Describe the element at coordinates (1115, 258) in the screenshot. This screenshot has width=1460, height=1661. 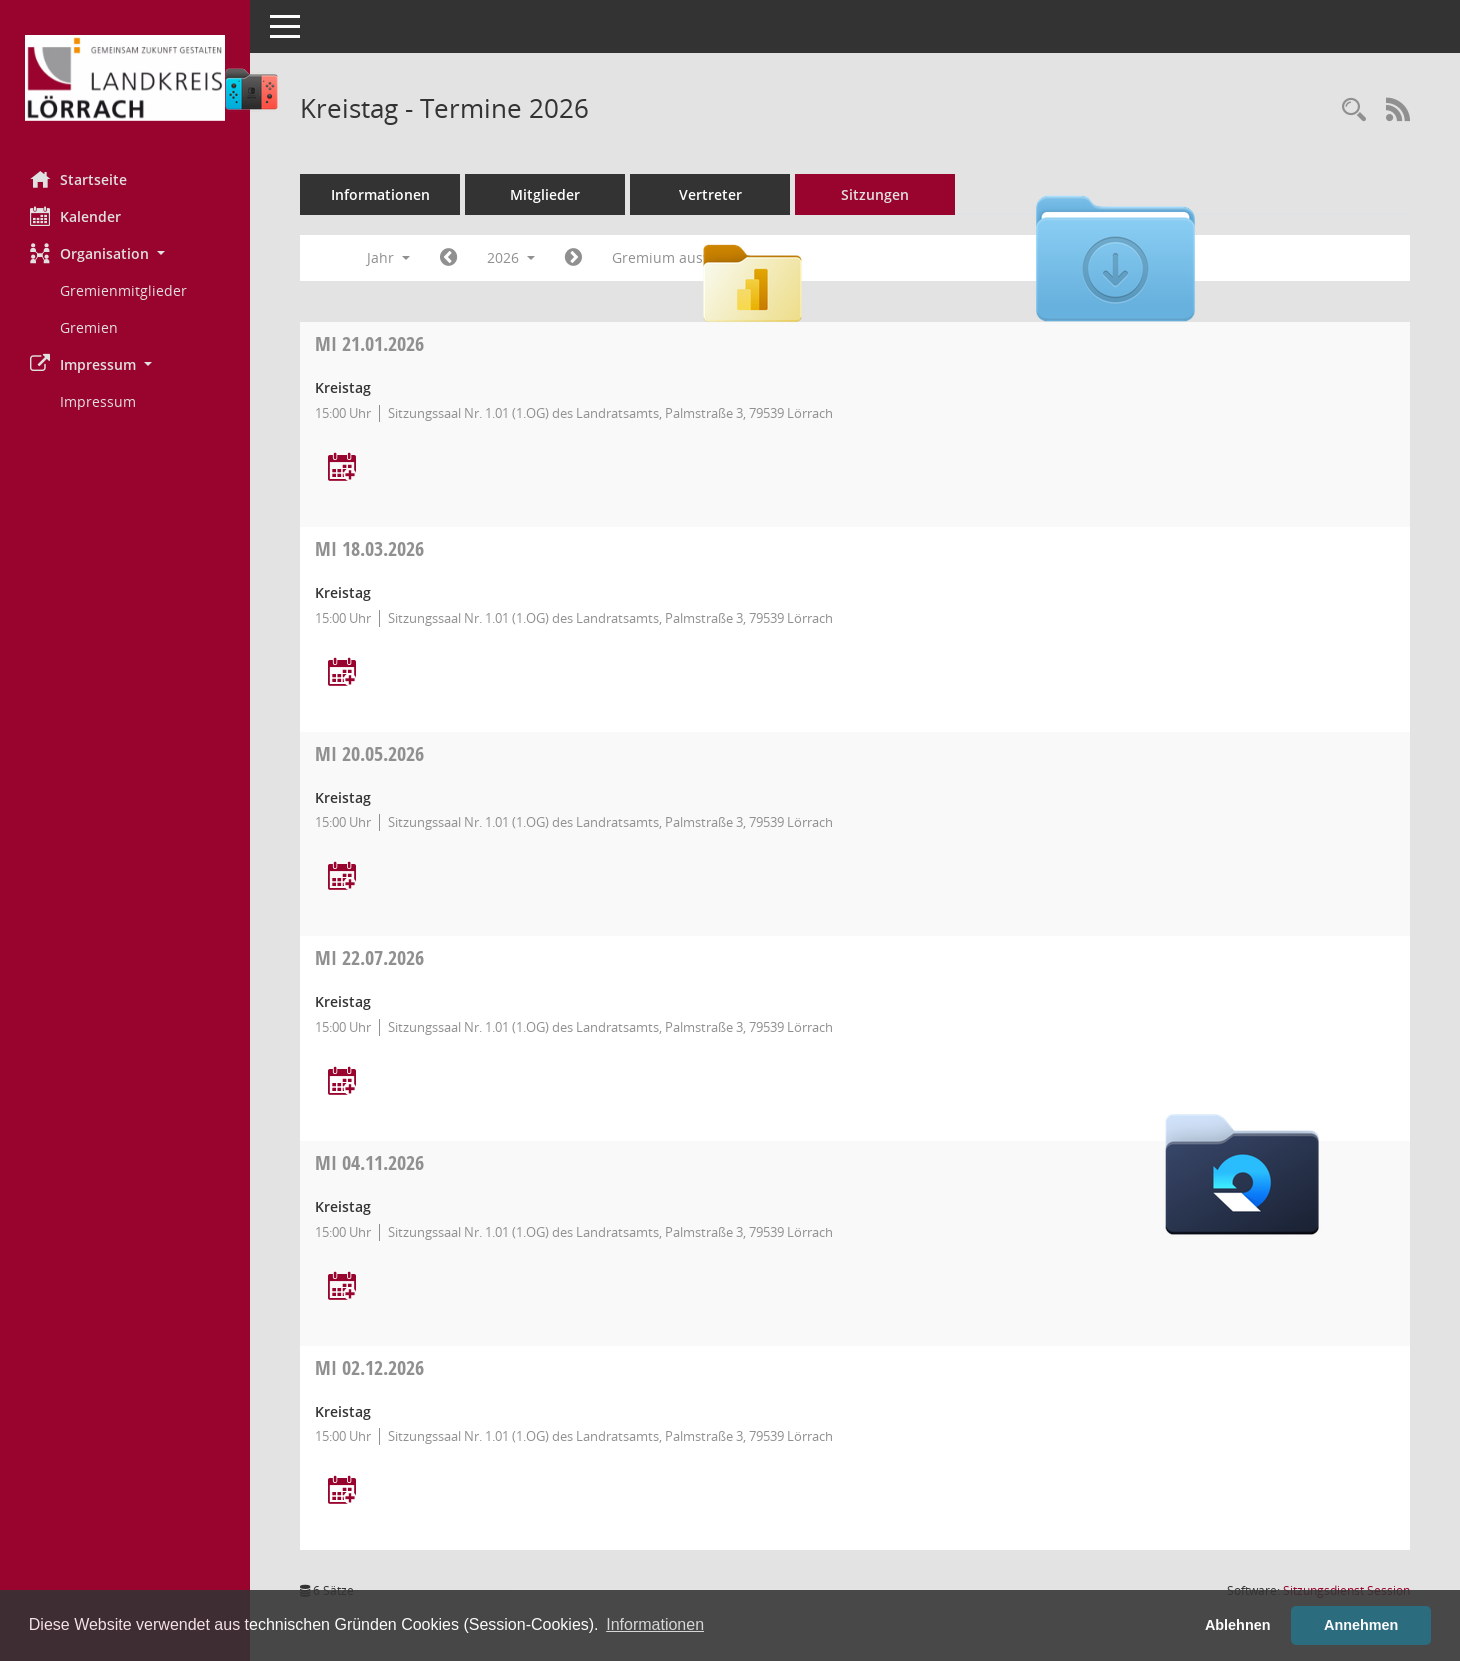
I see `open downloads folder` at that location.